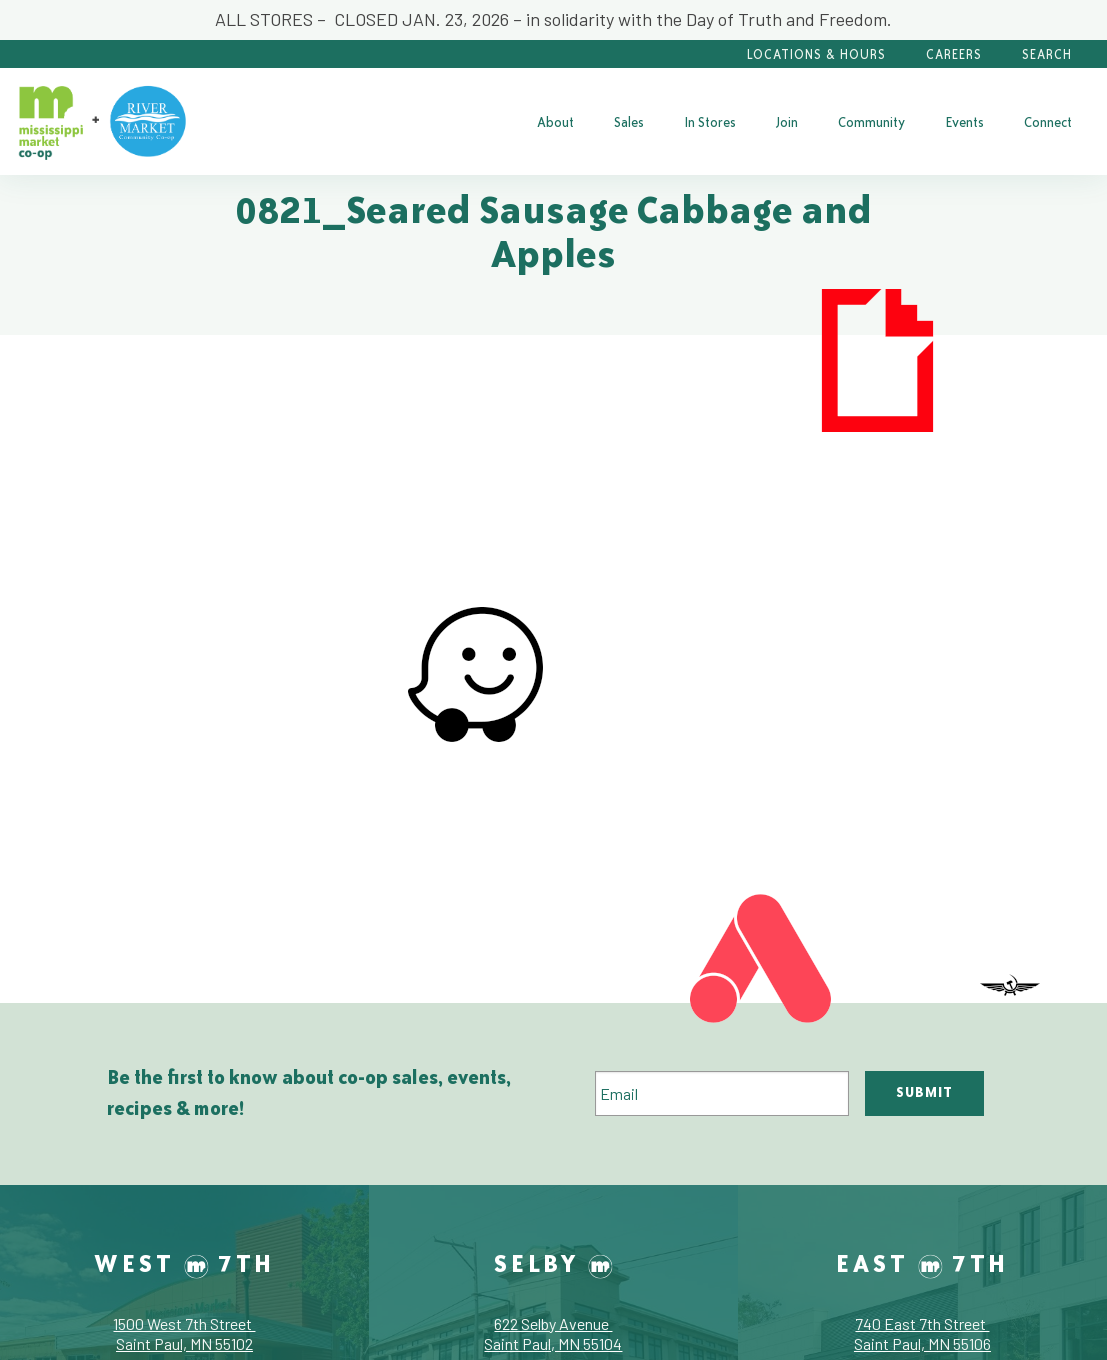 This screenshot has height=1360, width=1107. What do you see at coordinates (877, 360) in the screenshot?
I see `open giphy to search for gifs` at bounding box center [877, 360].